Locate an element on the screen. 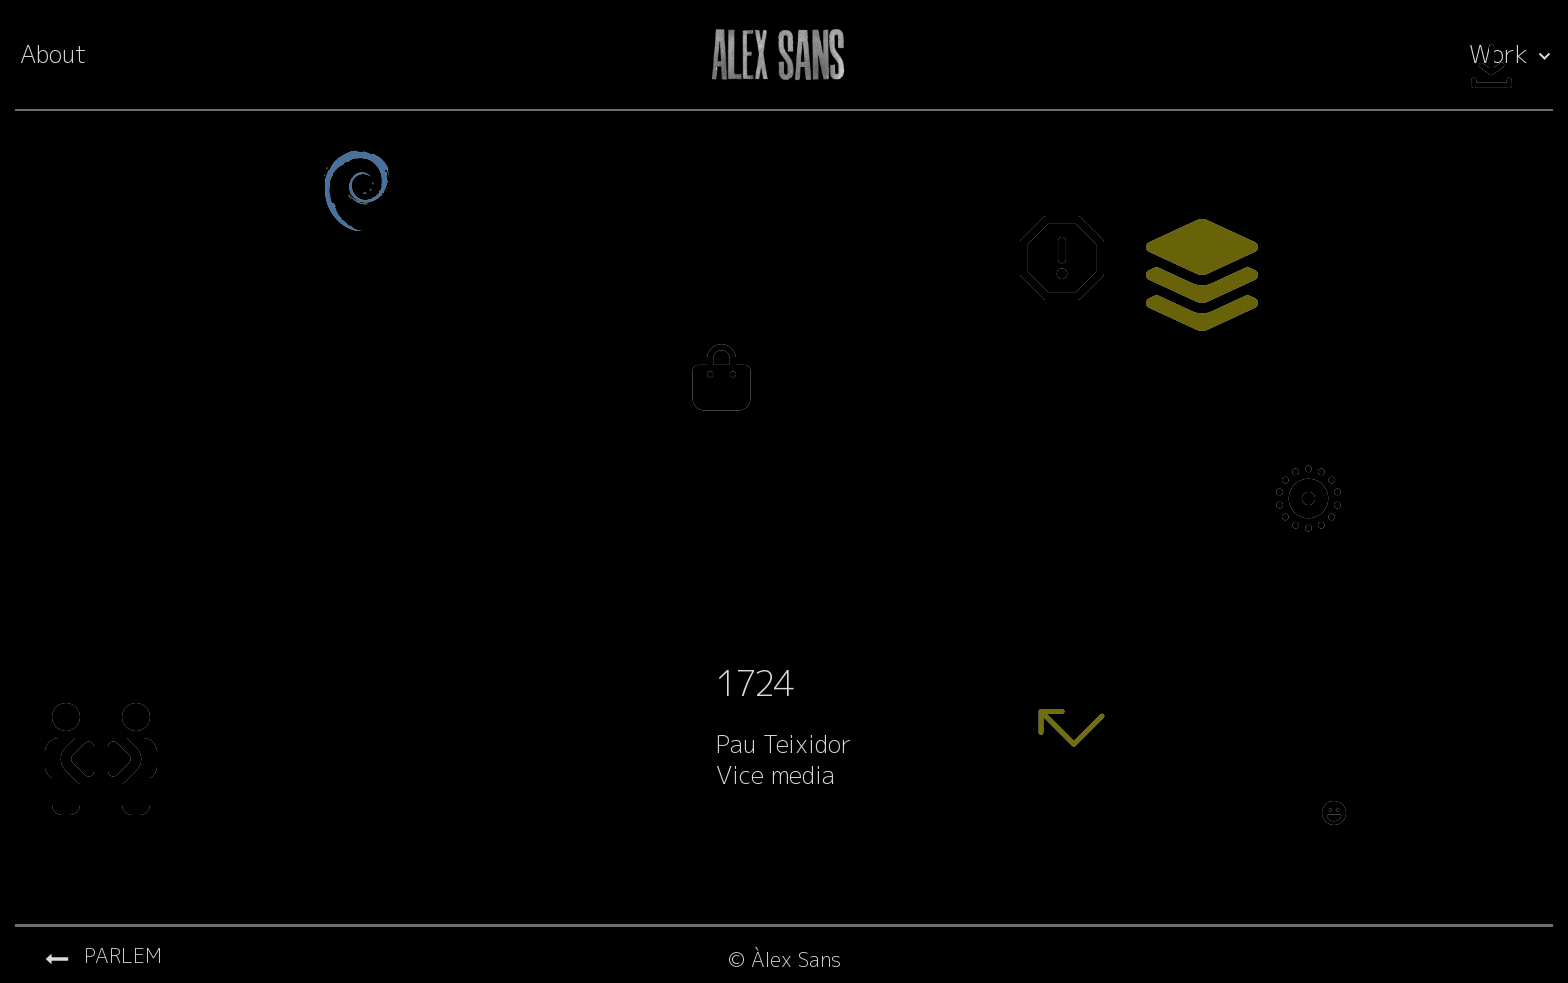 The image size is (1568, 983). go back to previous step is located at coordinates (1071, 725).